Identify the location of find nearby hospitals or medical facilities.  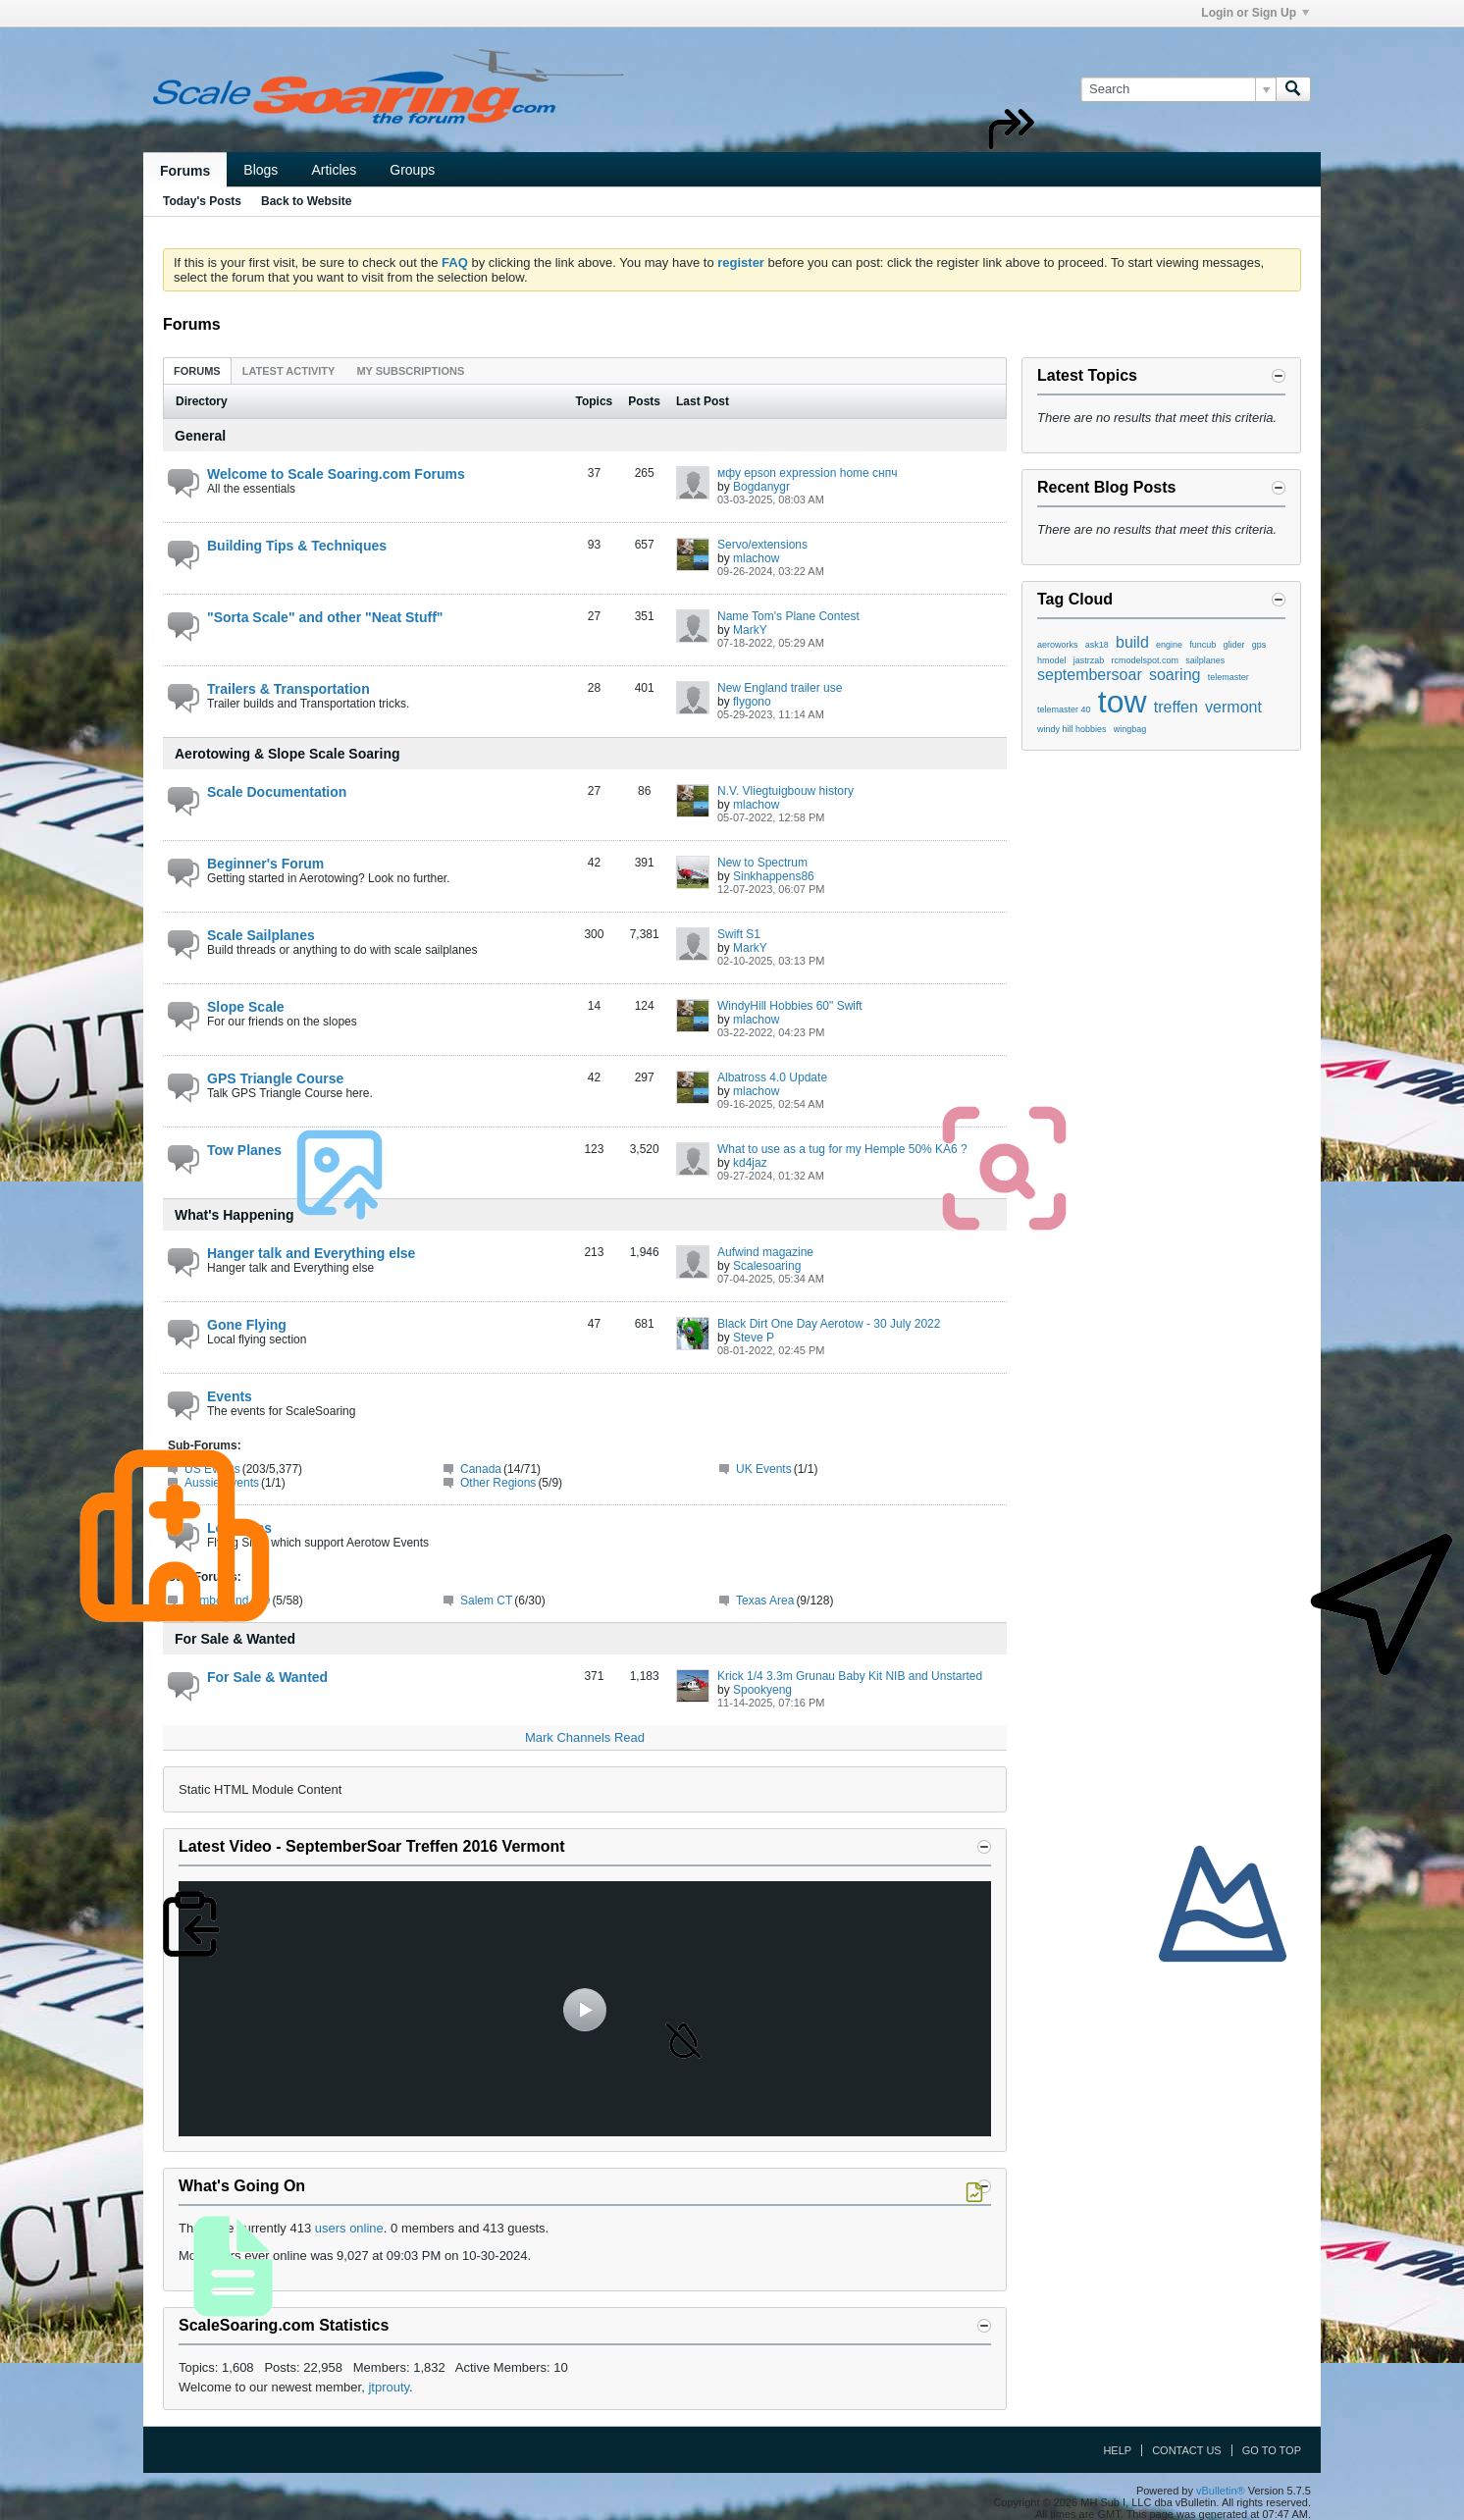
(175, 1536).